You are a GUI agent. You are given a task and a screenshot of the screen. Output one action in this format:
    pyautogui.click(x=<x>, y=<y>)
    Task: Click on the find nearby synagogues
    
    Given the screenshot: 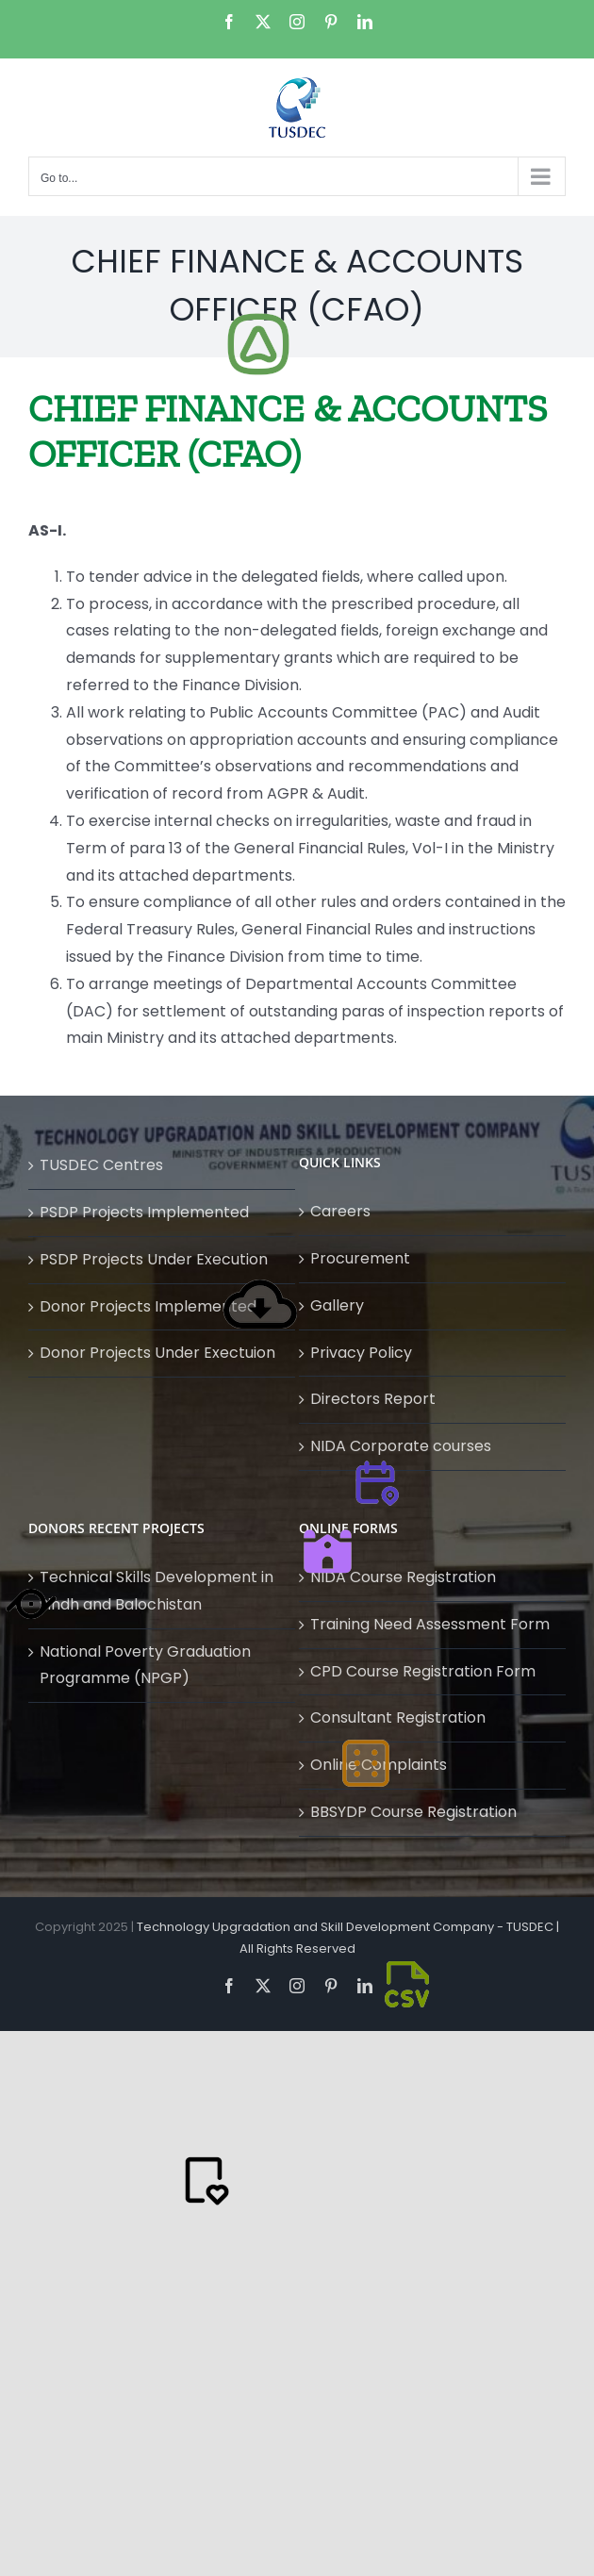 What is the action you would take?
    pyautogui.click(x=327, y=1550)
    